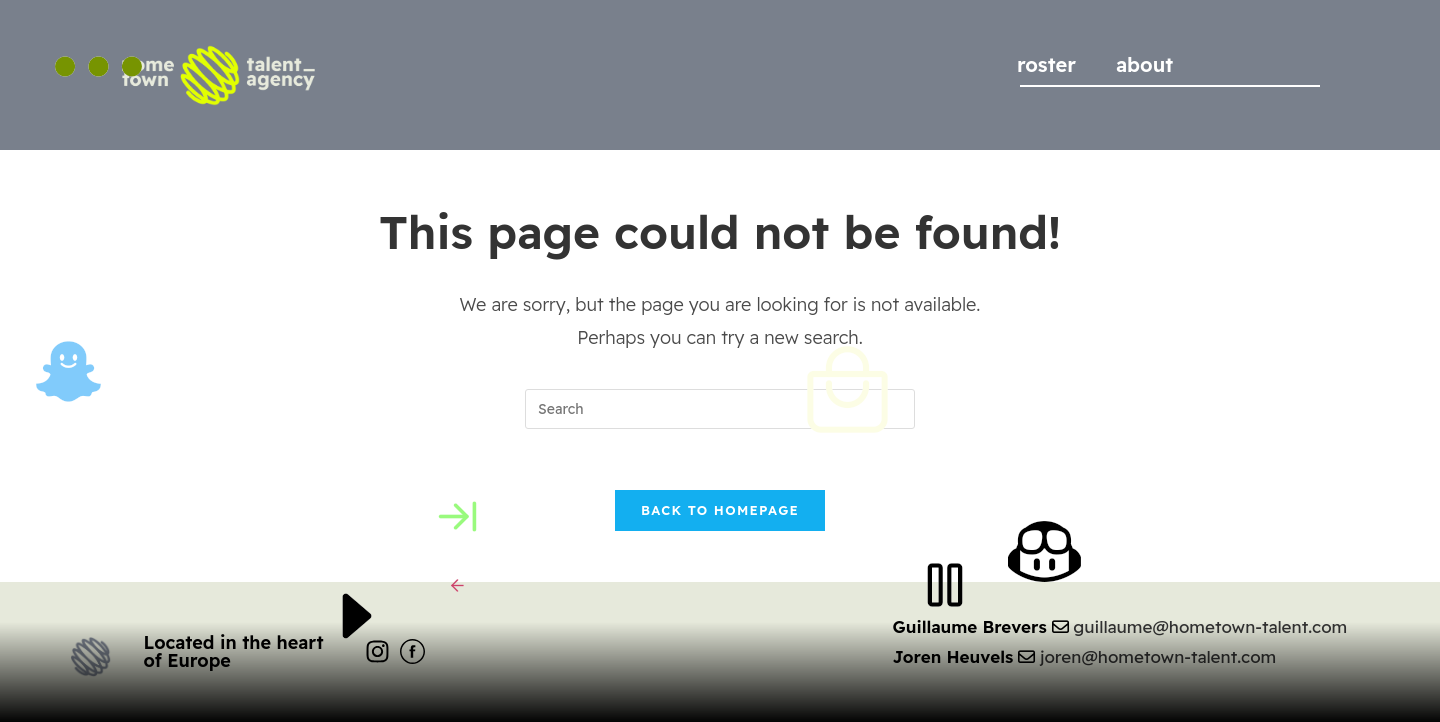  I want to click on open snapchat app, so click(68, 371).